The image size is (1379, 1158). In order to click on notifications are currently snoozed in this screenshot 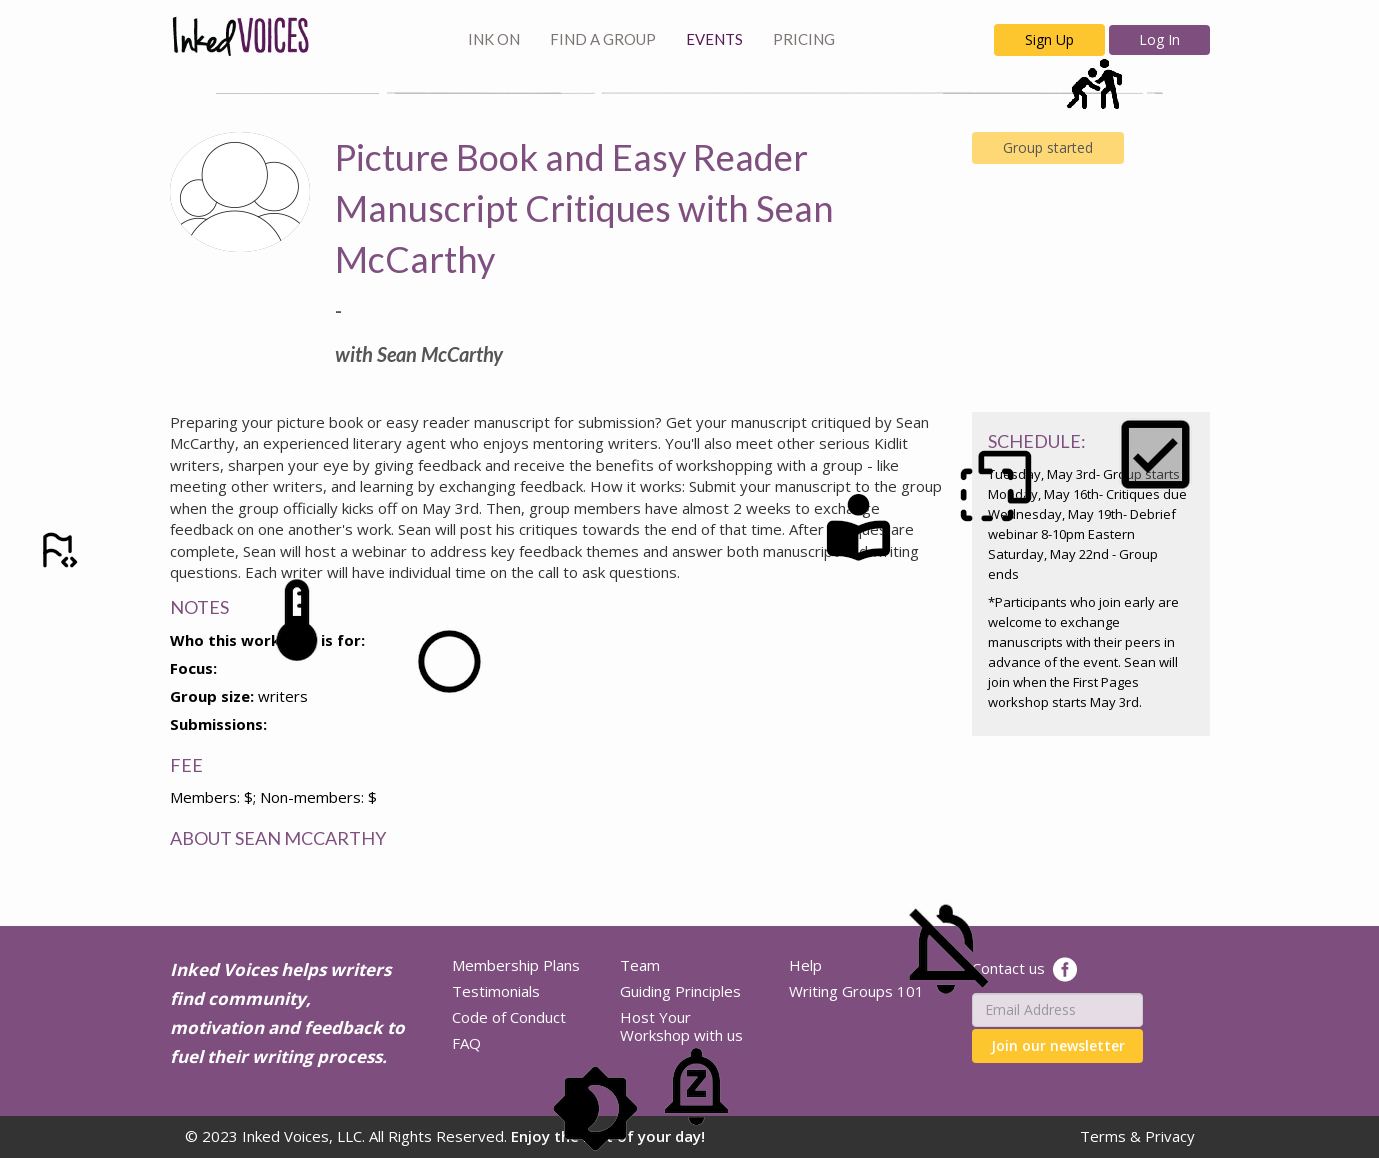, I will do `click(696, 1085)`.